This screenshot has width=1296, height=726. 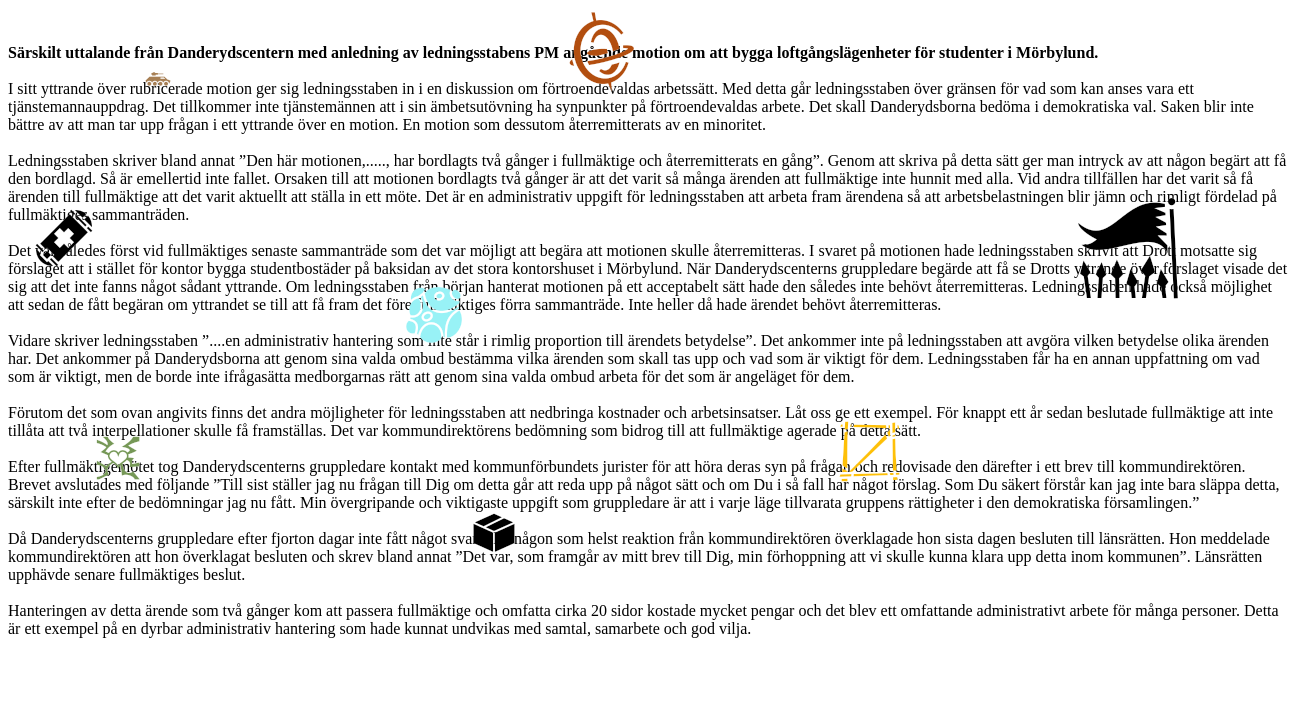 What do you see at coordinates (1128, 248) in the screenshot?
I see `rally team members or summon allies` at bounding box center [1128, 248].